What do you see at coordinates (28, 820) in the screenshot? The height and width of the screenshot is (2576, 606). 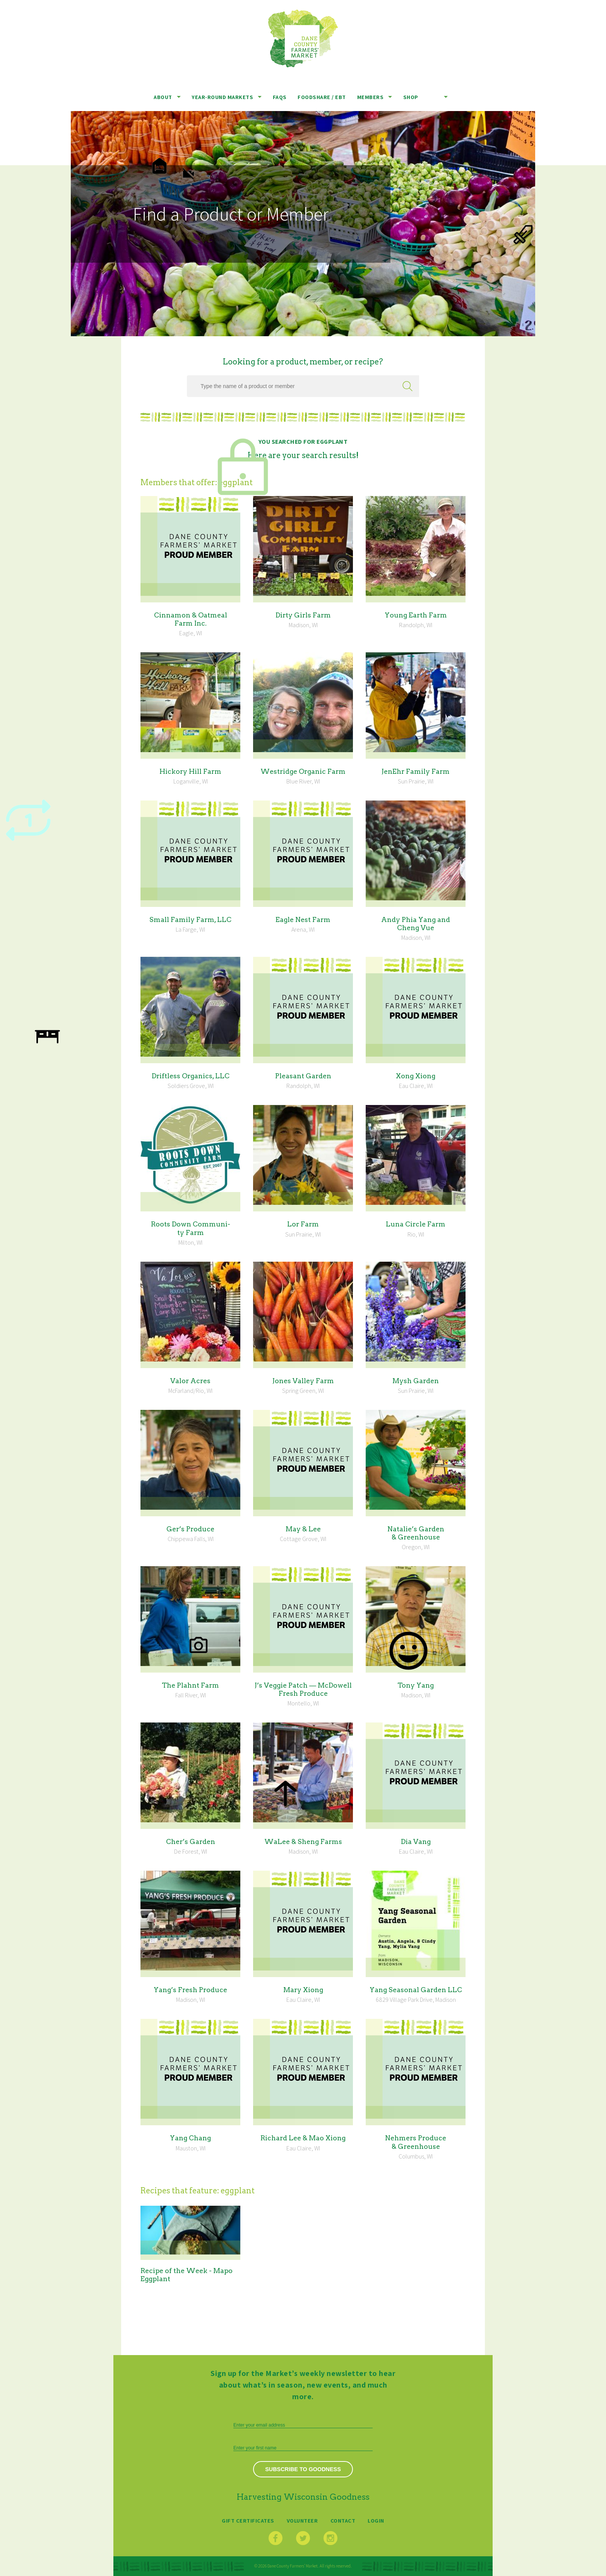 I see `repeat current track once` at bounding box center [28, 820].